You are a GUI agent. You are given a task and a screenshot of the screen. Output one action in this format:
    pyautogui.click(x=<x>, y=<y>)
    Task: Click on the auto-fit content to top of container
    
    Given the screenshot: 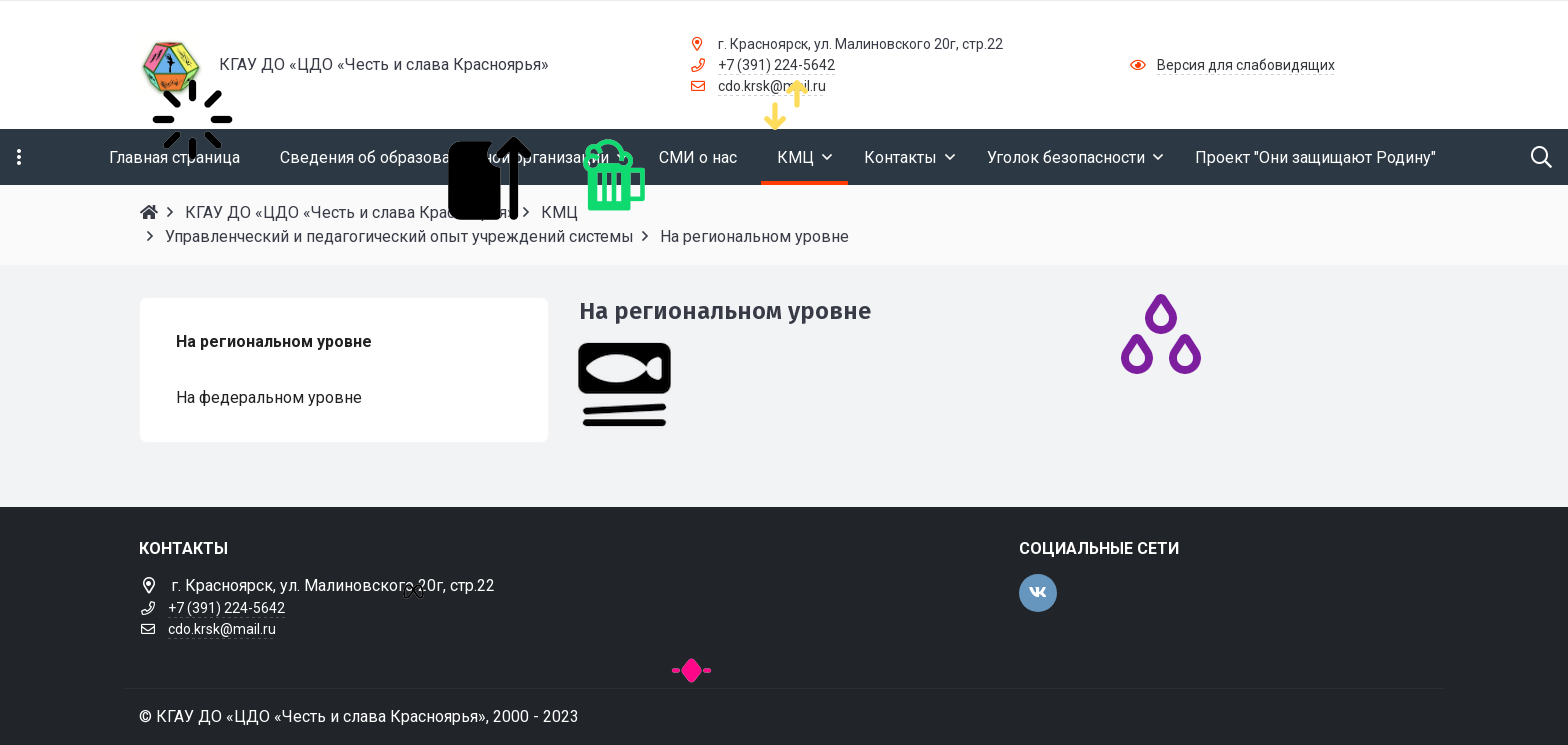 What is the action you would take?
    pyautogui.click(x=487, y=180)
    